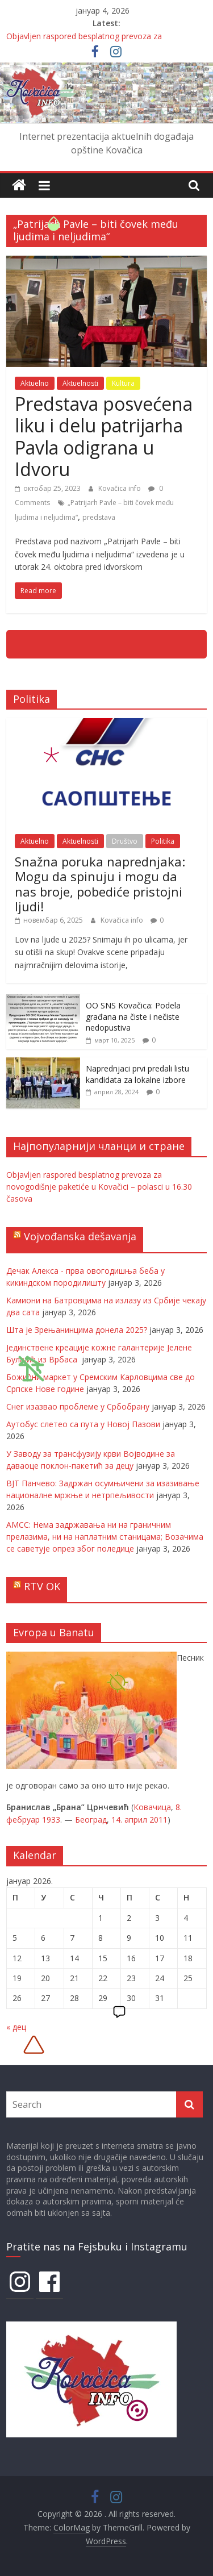  What do you see at coordinates (34, 2045) in the screenshot?
I see `indicates a warning or caution state` at bounding box center [34, 2045].